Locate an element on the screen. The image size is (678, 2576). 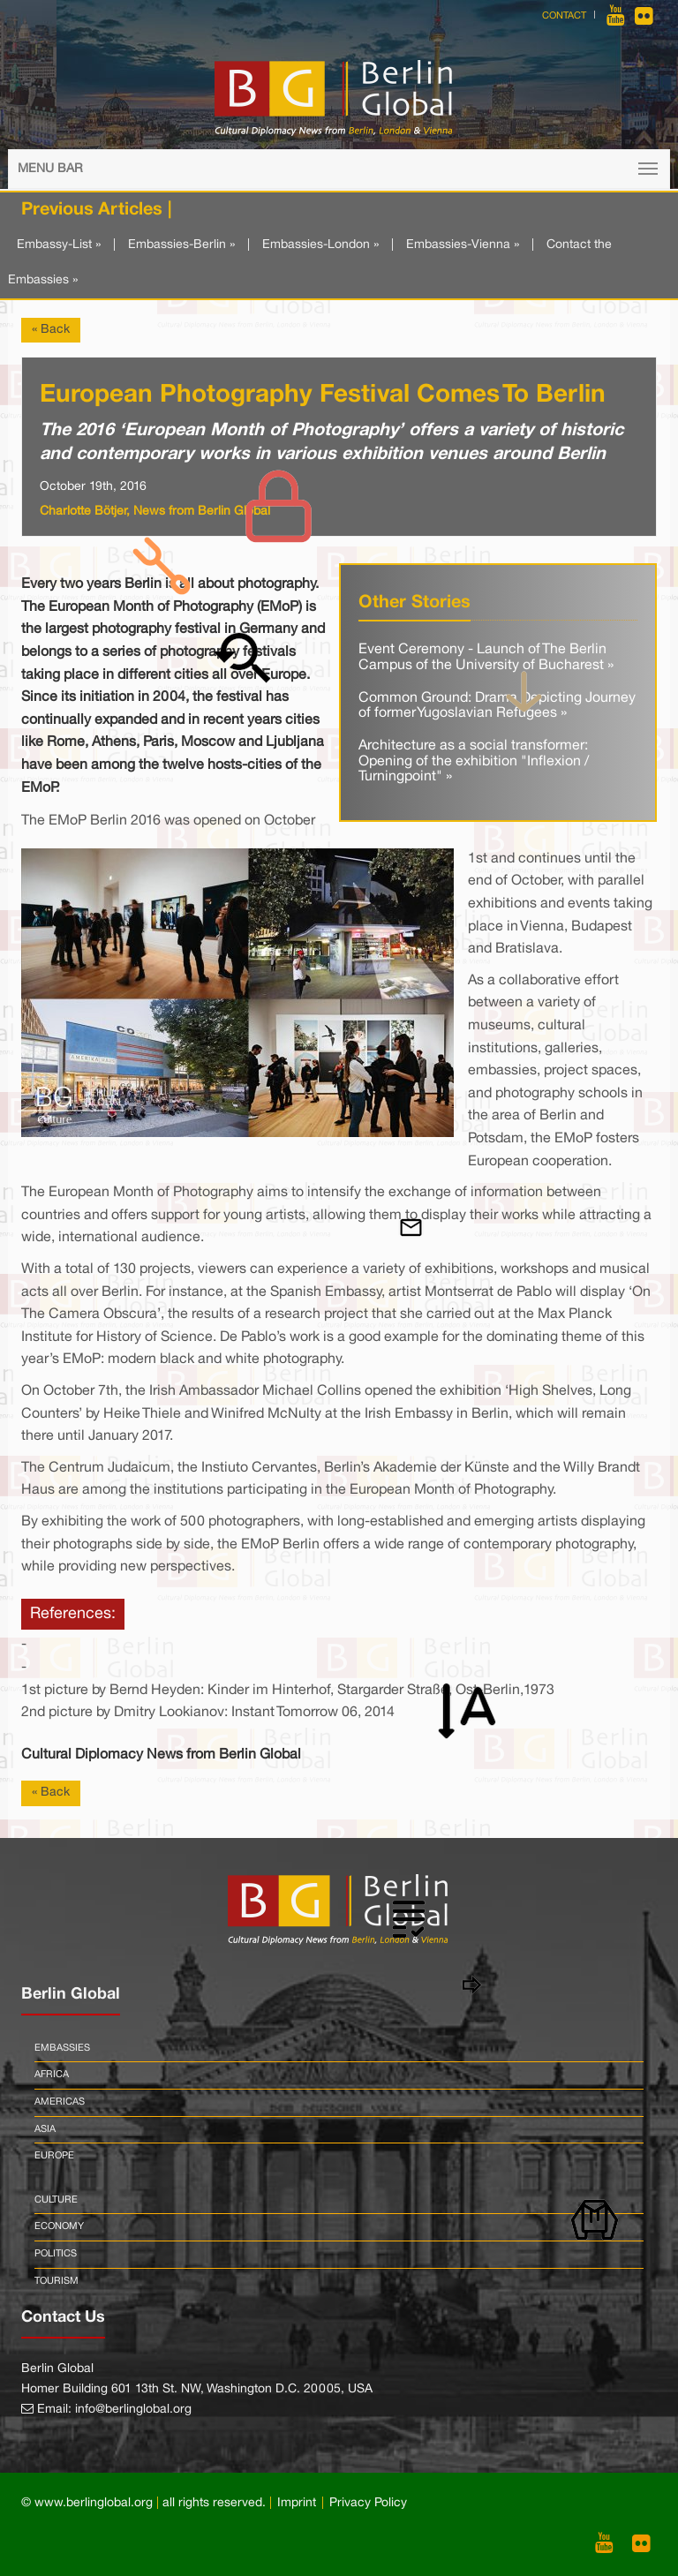
view grading or assessment results is located at coordinates (409, 1919).